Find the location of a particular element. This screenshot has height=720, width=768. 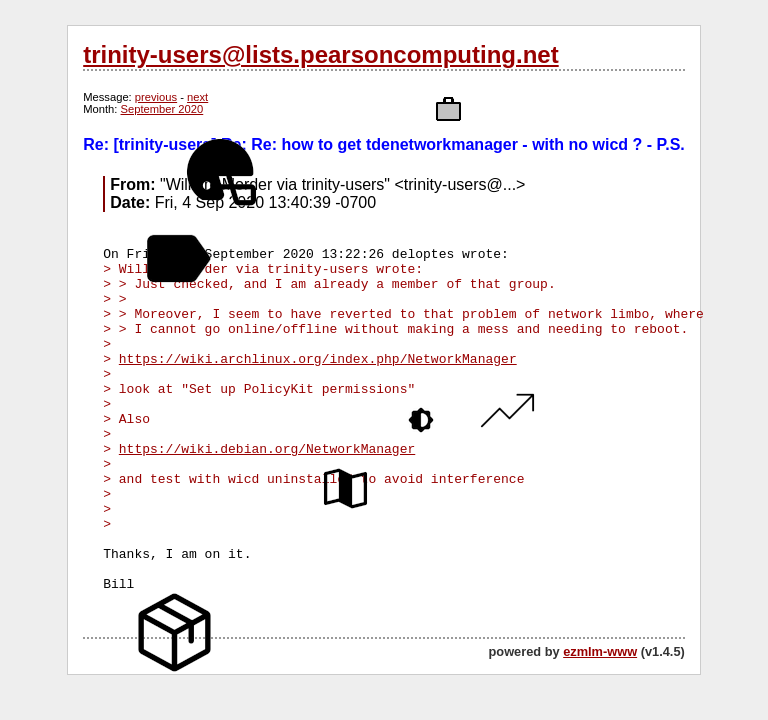

adjust screen brightness settings is located at coordinates (421, 420).